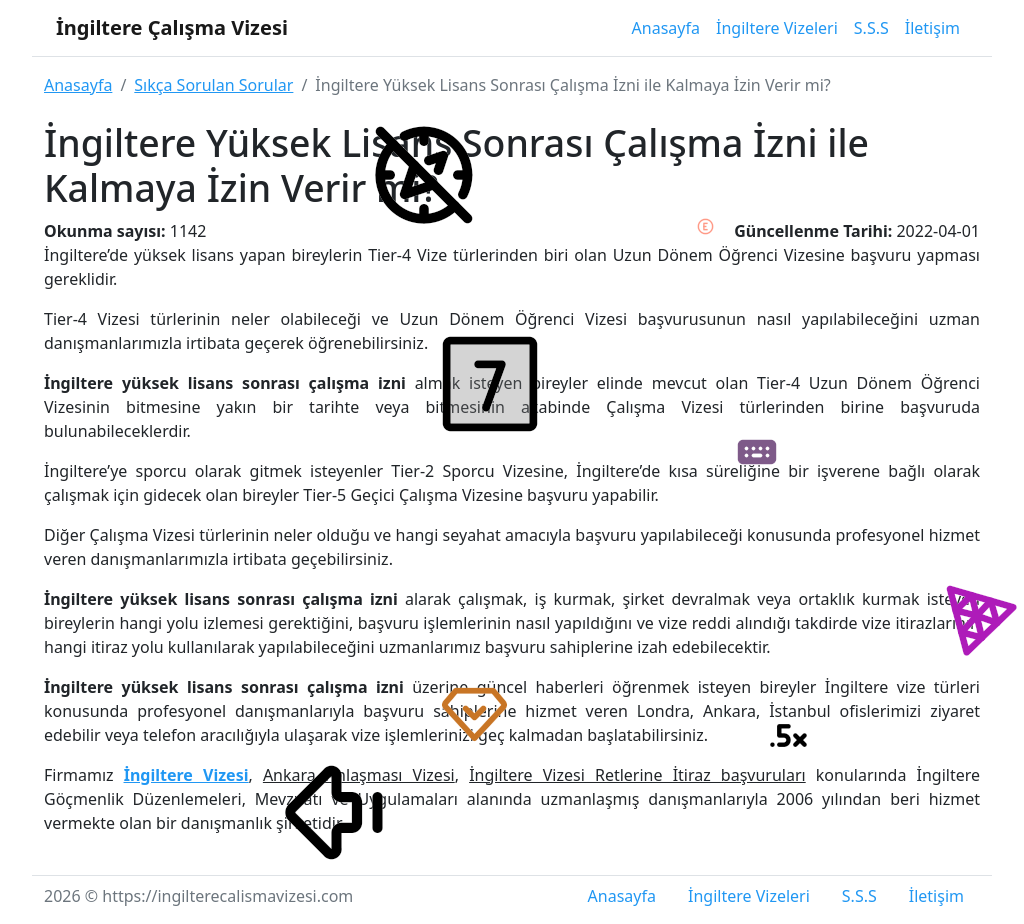  What do you see at coordinates (788, 735) in the screenshot?
I see `set playback speed to 0.5x` at bounding box center [788, 735].